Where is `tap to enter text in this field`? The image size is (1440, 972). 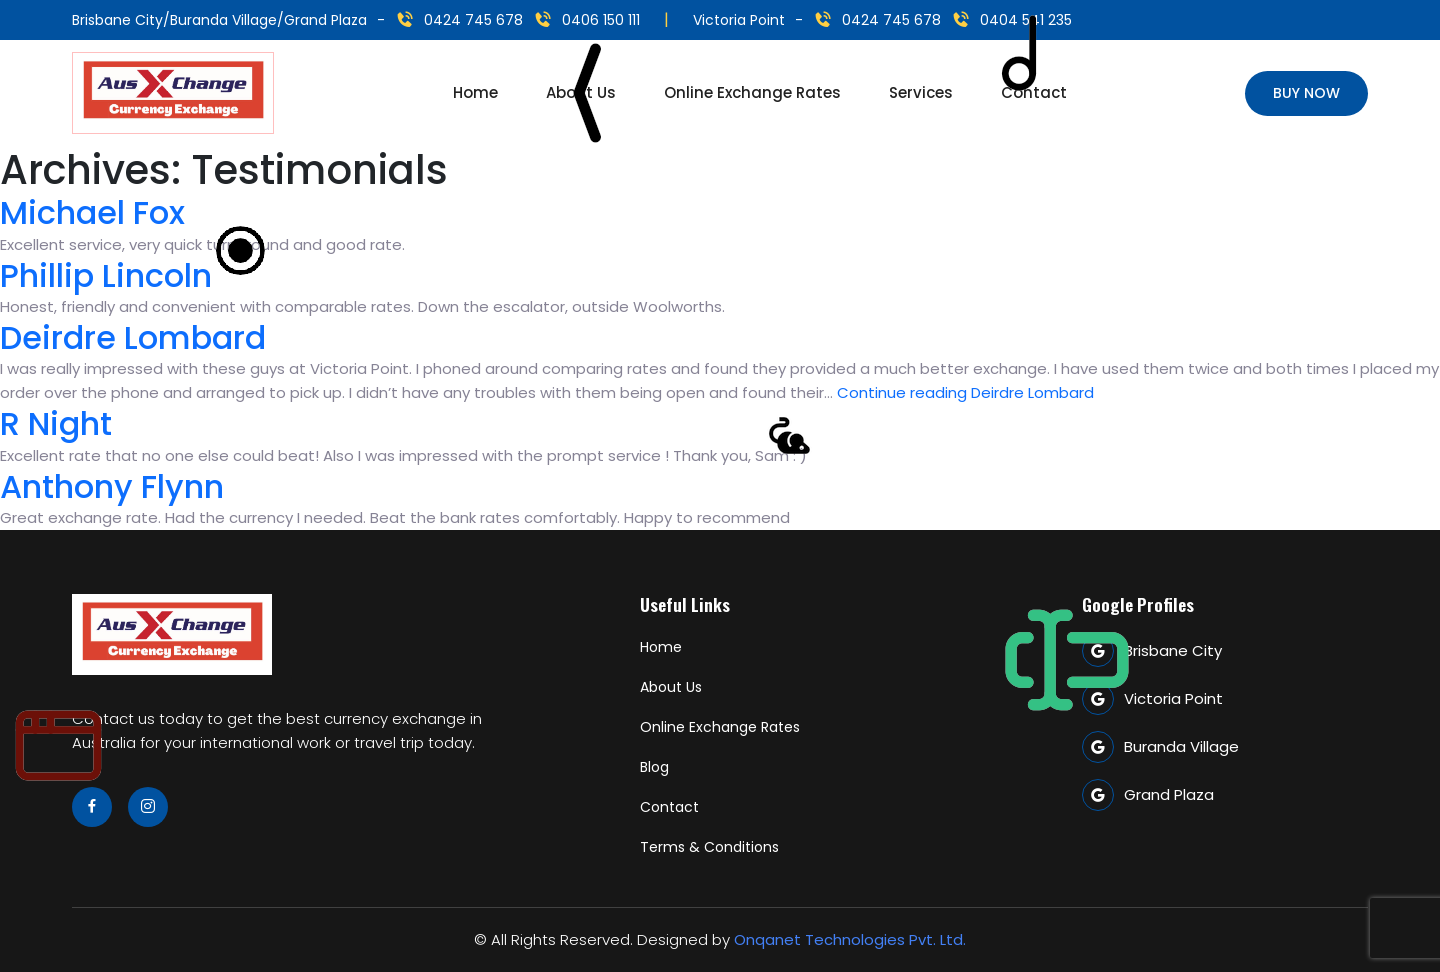
tap to enter text in this field is located at coordinates (1067, 660).